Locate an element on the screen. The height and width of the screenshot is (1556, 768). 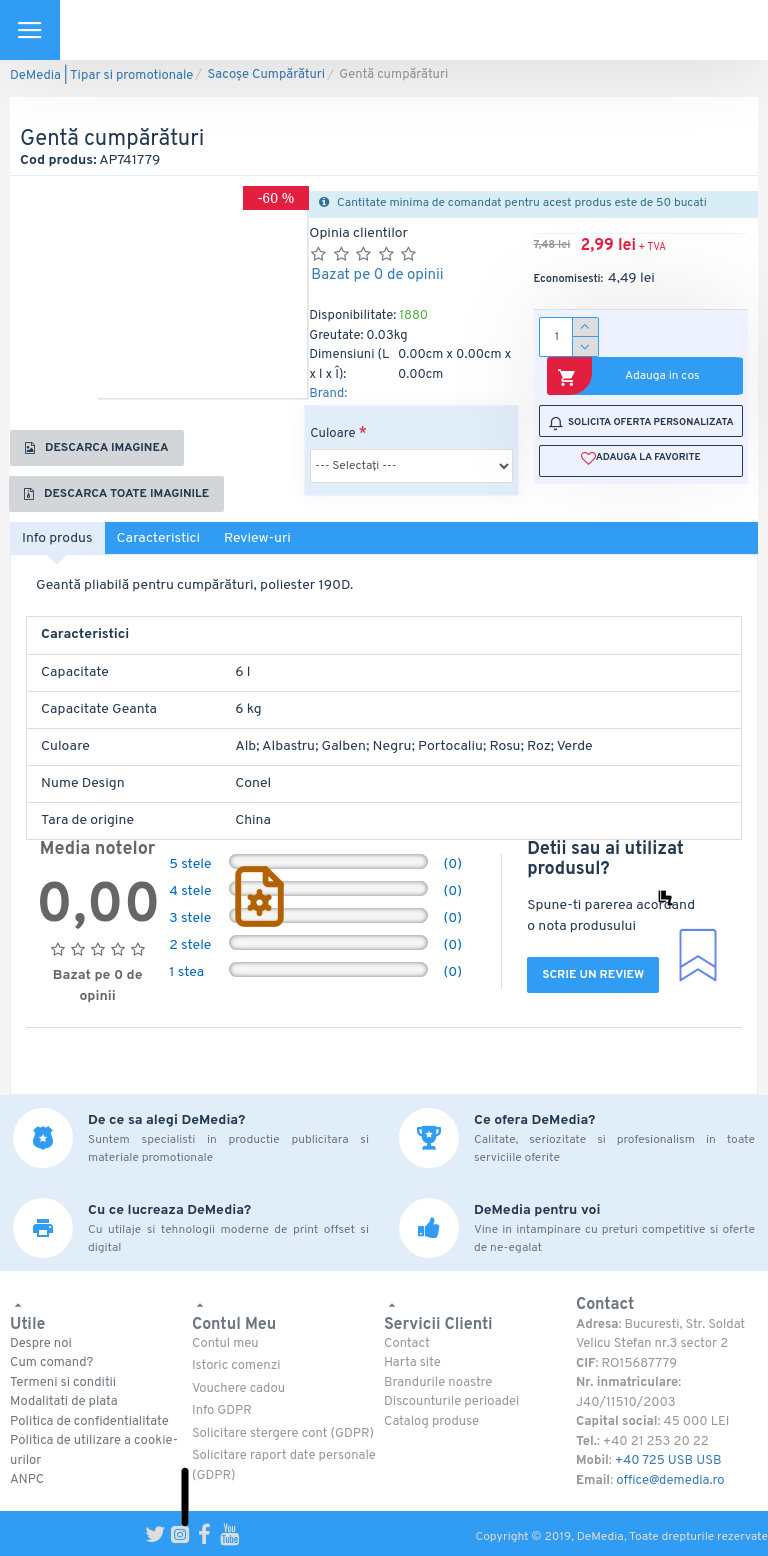
vertical divider or separator between UI elements is located at coordinates (185, 1497).